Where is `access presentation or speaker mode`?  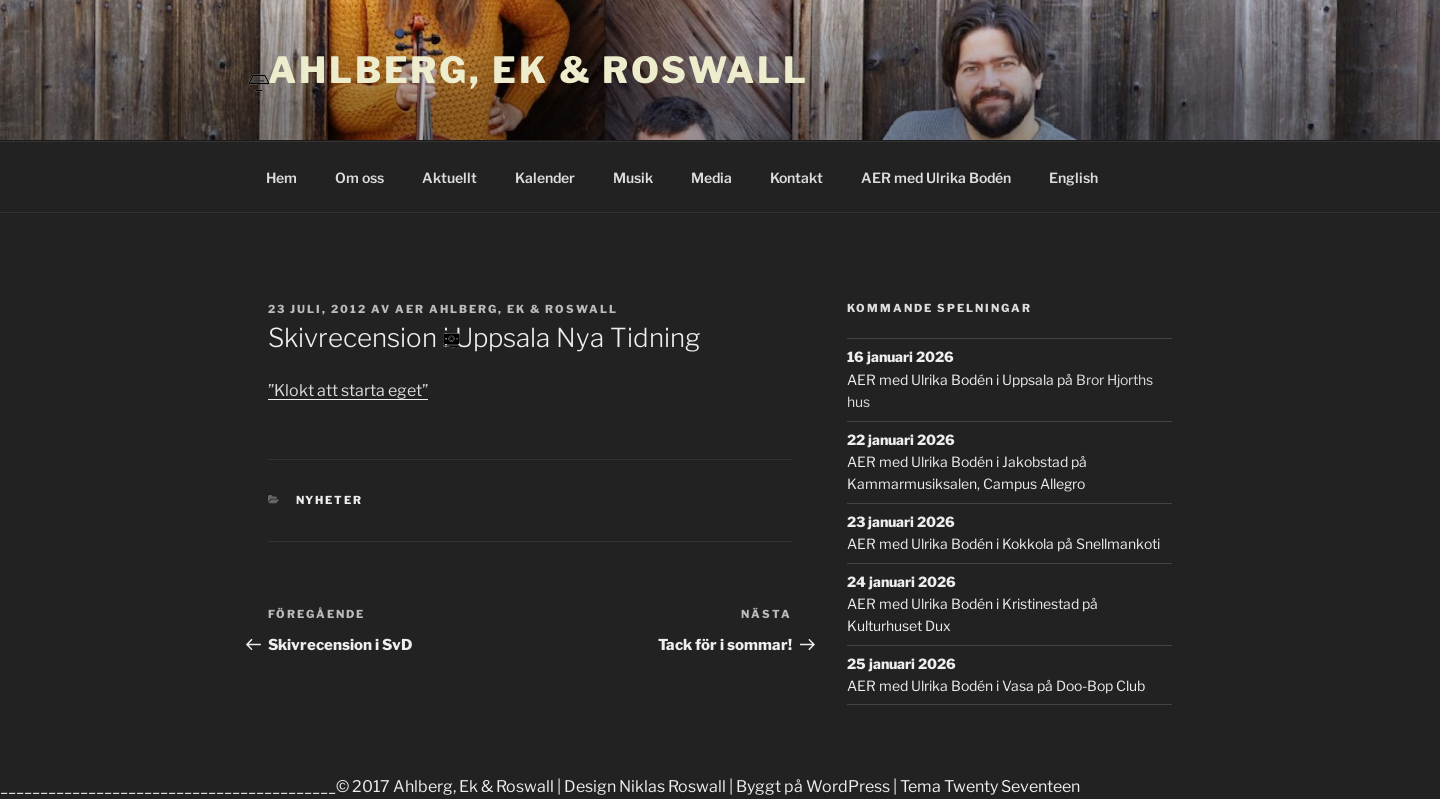 access presentation or speaker mode is located at coordinates (259, 83).